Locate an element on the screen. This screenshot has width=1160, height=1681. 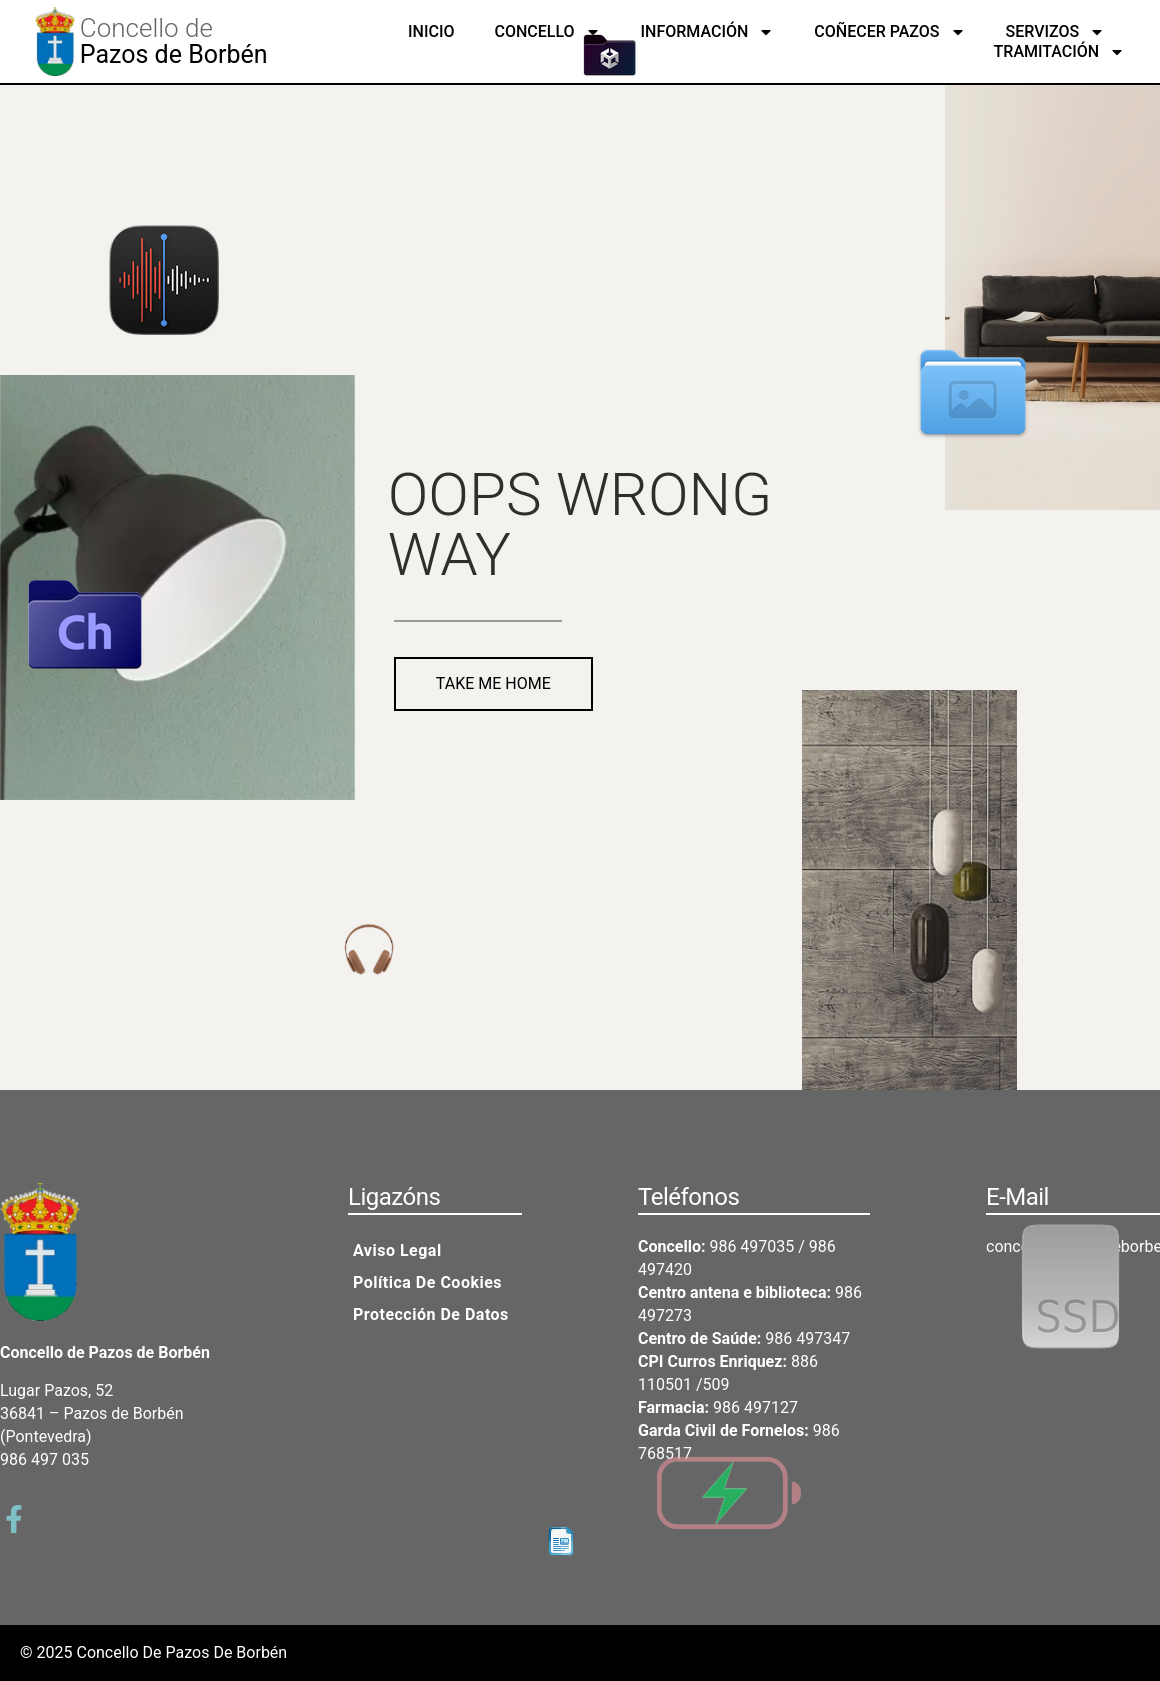
connect bluetooth headphones is located at coordinates (369, 950).